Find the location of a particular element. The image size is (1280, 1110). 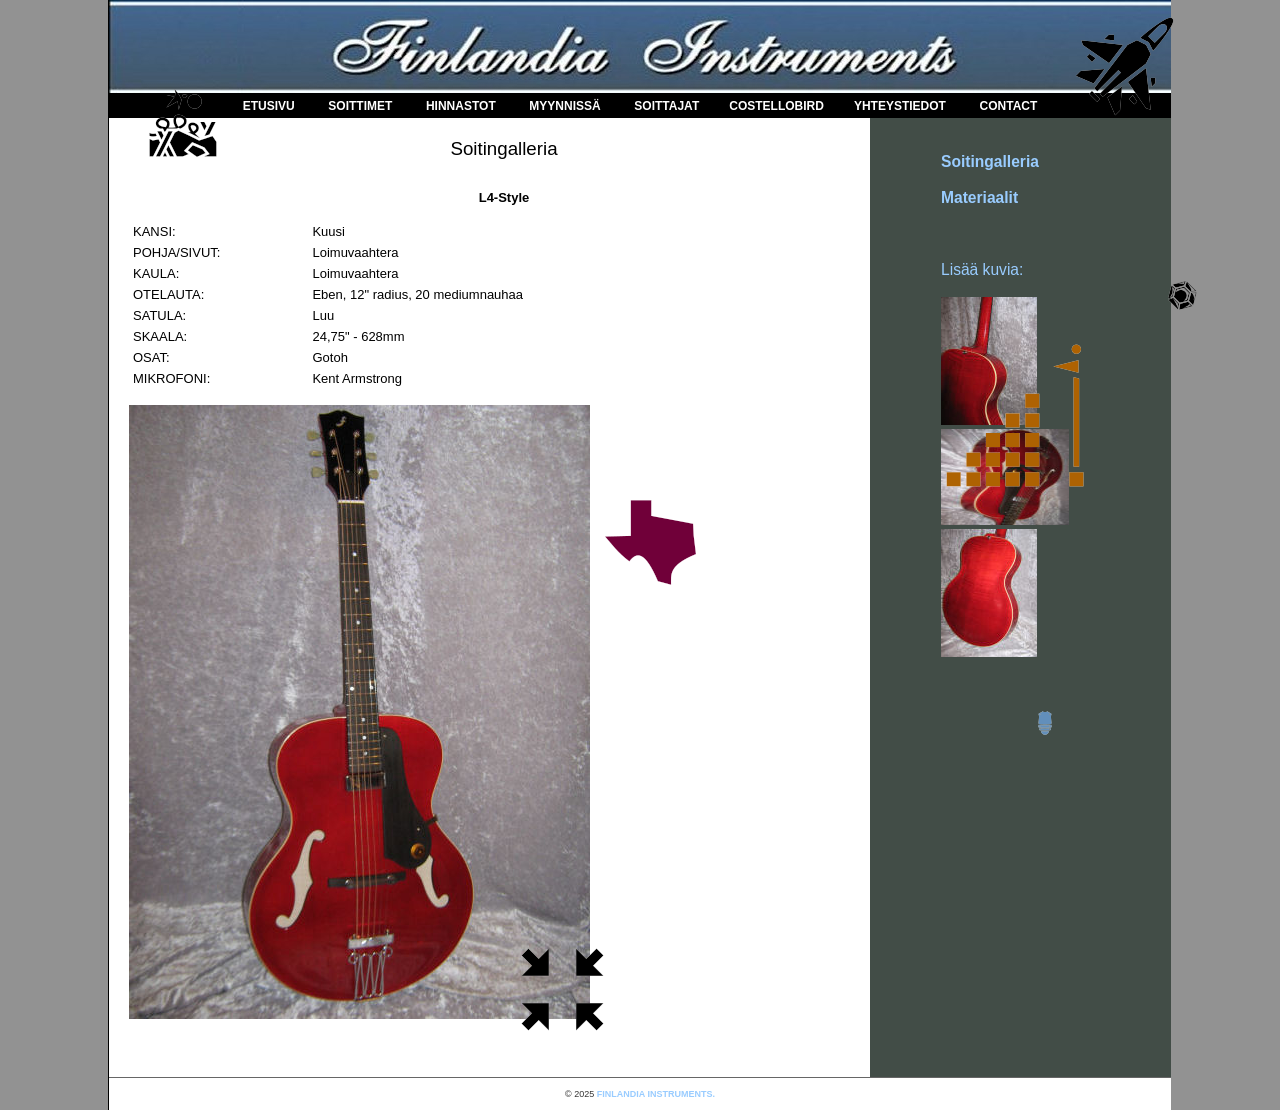

in-game premium currency or gems is located at coordinates (1182, 295).